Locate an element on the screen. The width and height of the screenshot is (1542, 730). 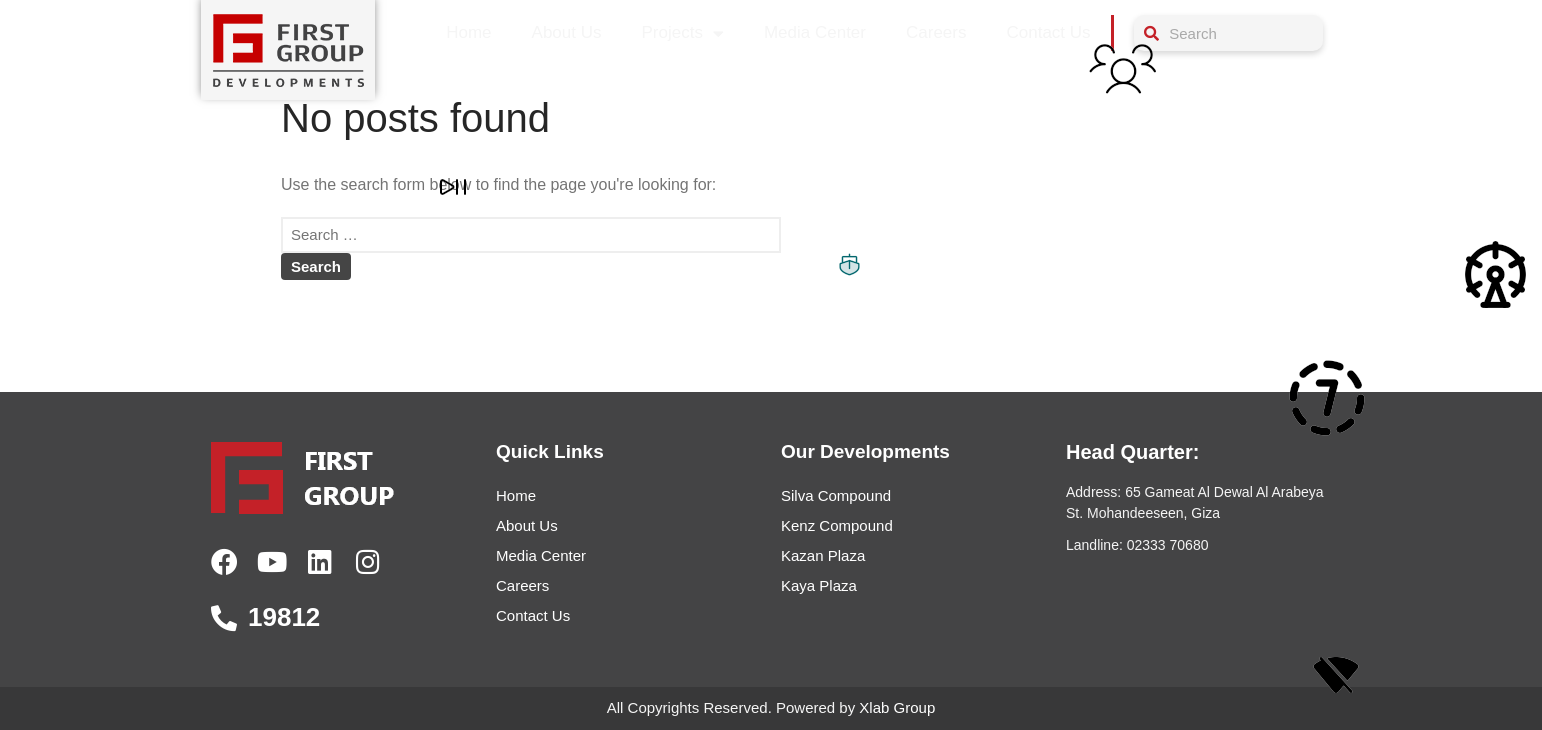
indicates no wifi connection available is located at coordinates (1336, 675).